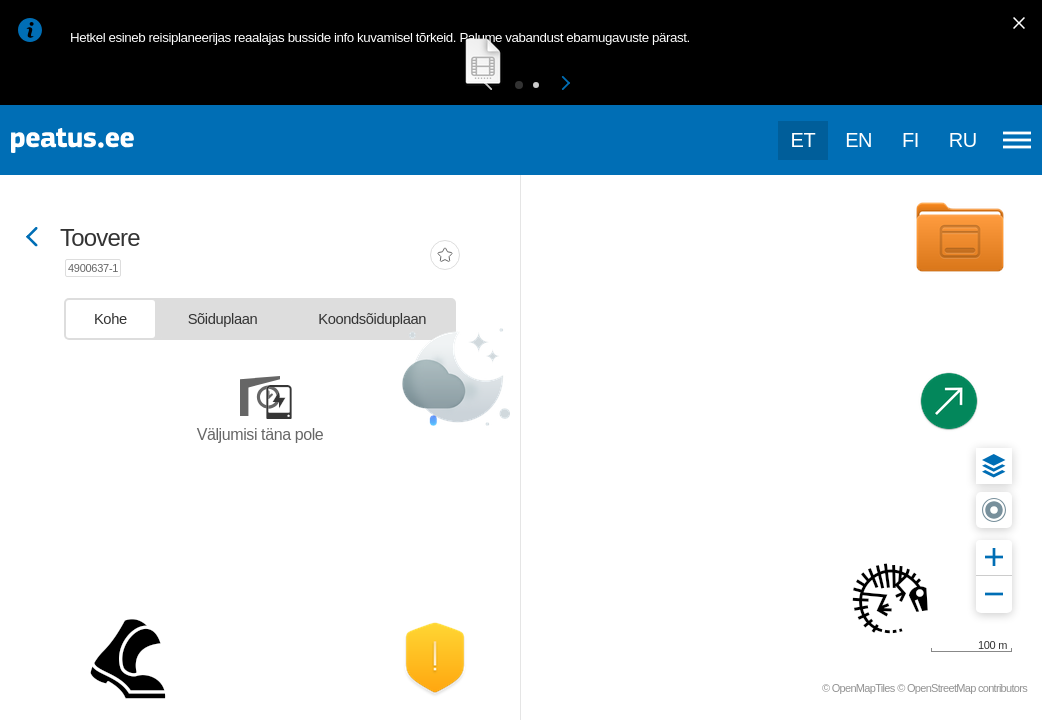 The image size is (1042, 720). I want to click on indicates a symbolic link or shortcut to another file, so click(949, 401).